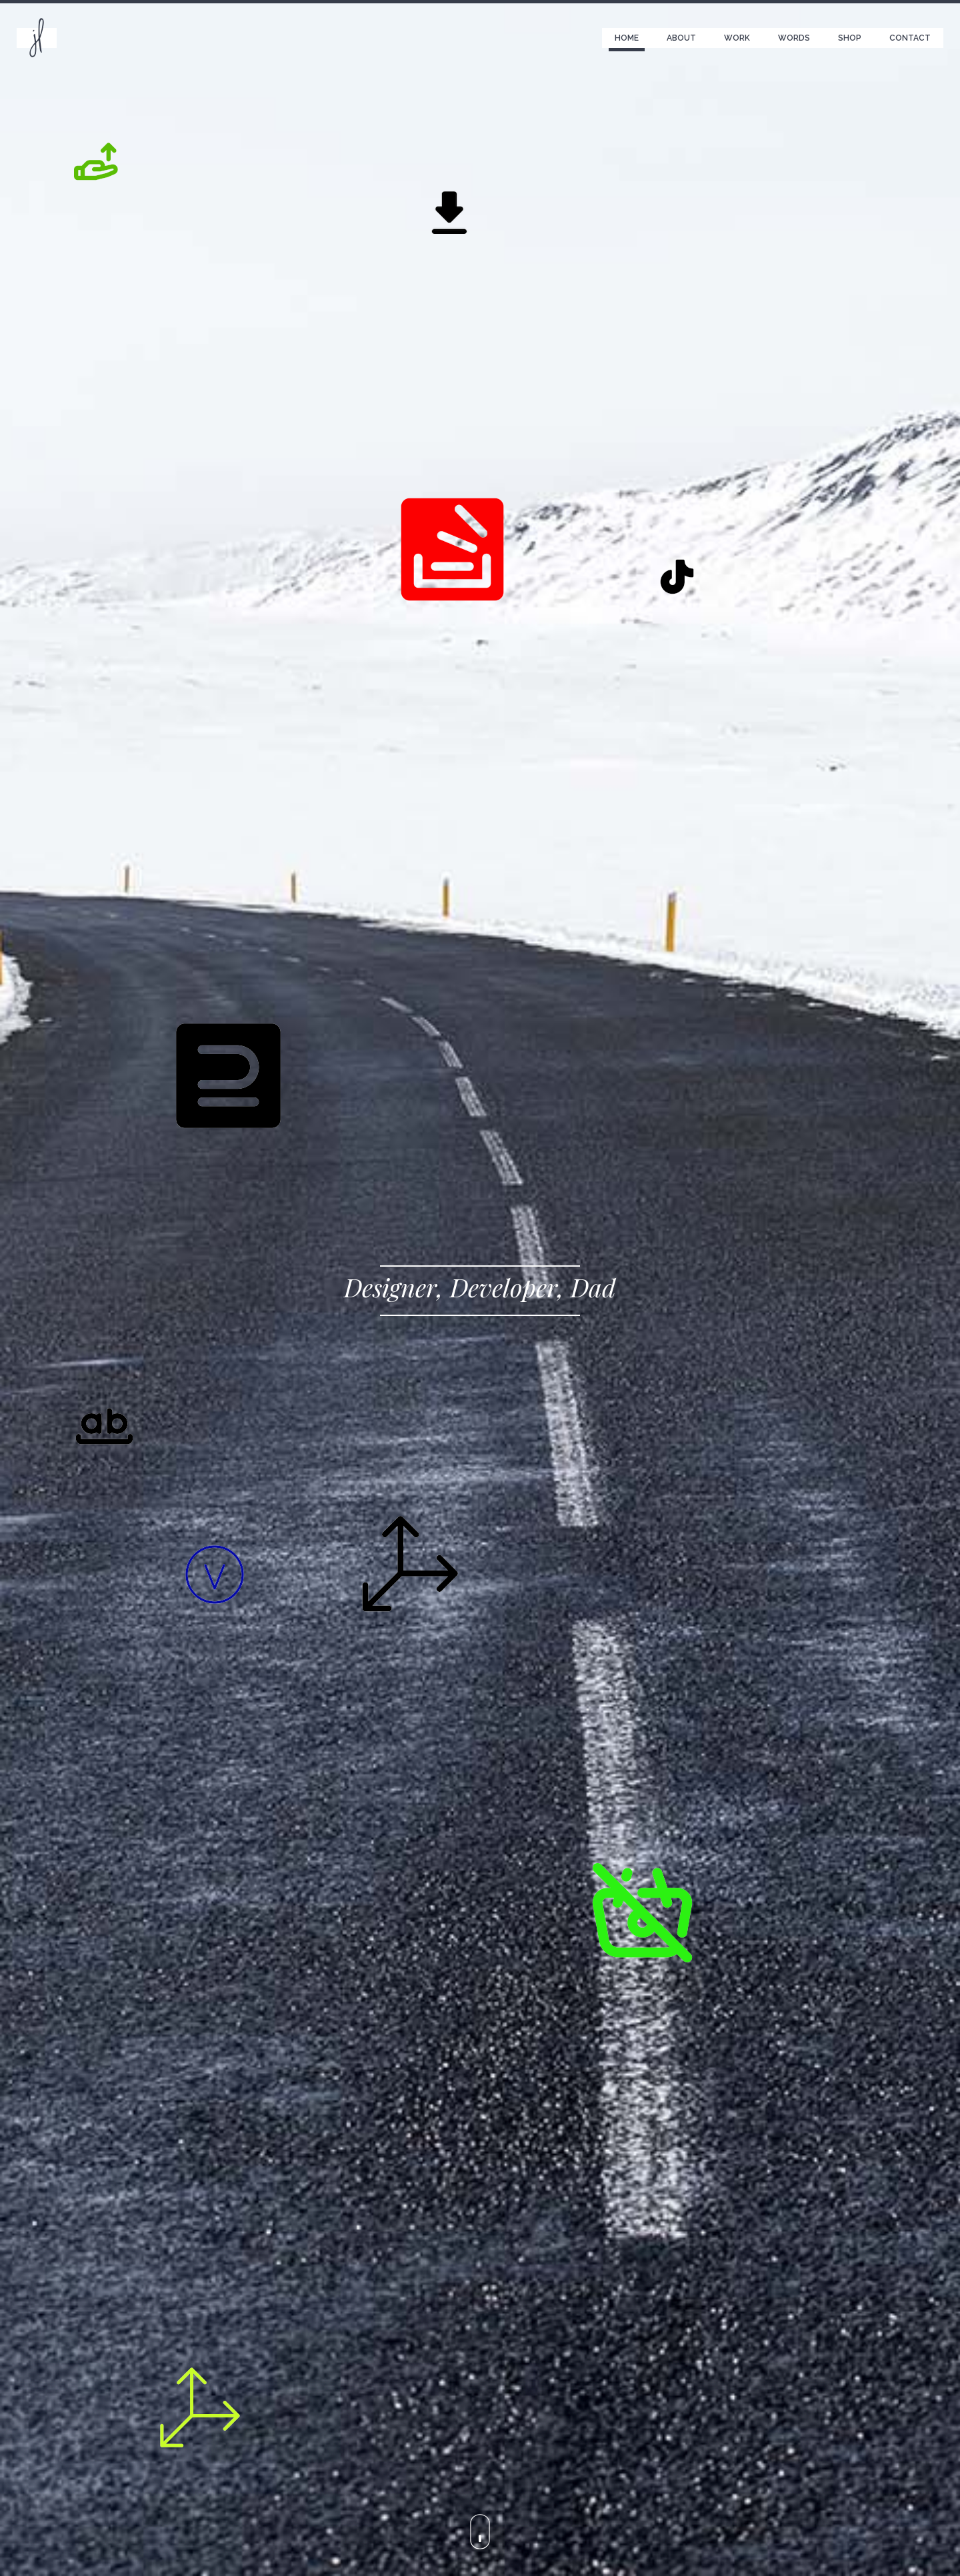 This screenshot has width=960, height=2576. I want to click on toggle whole word matching in search, so click(104, 1423).